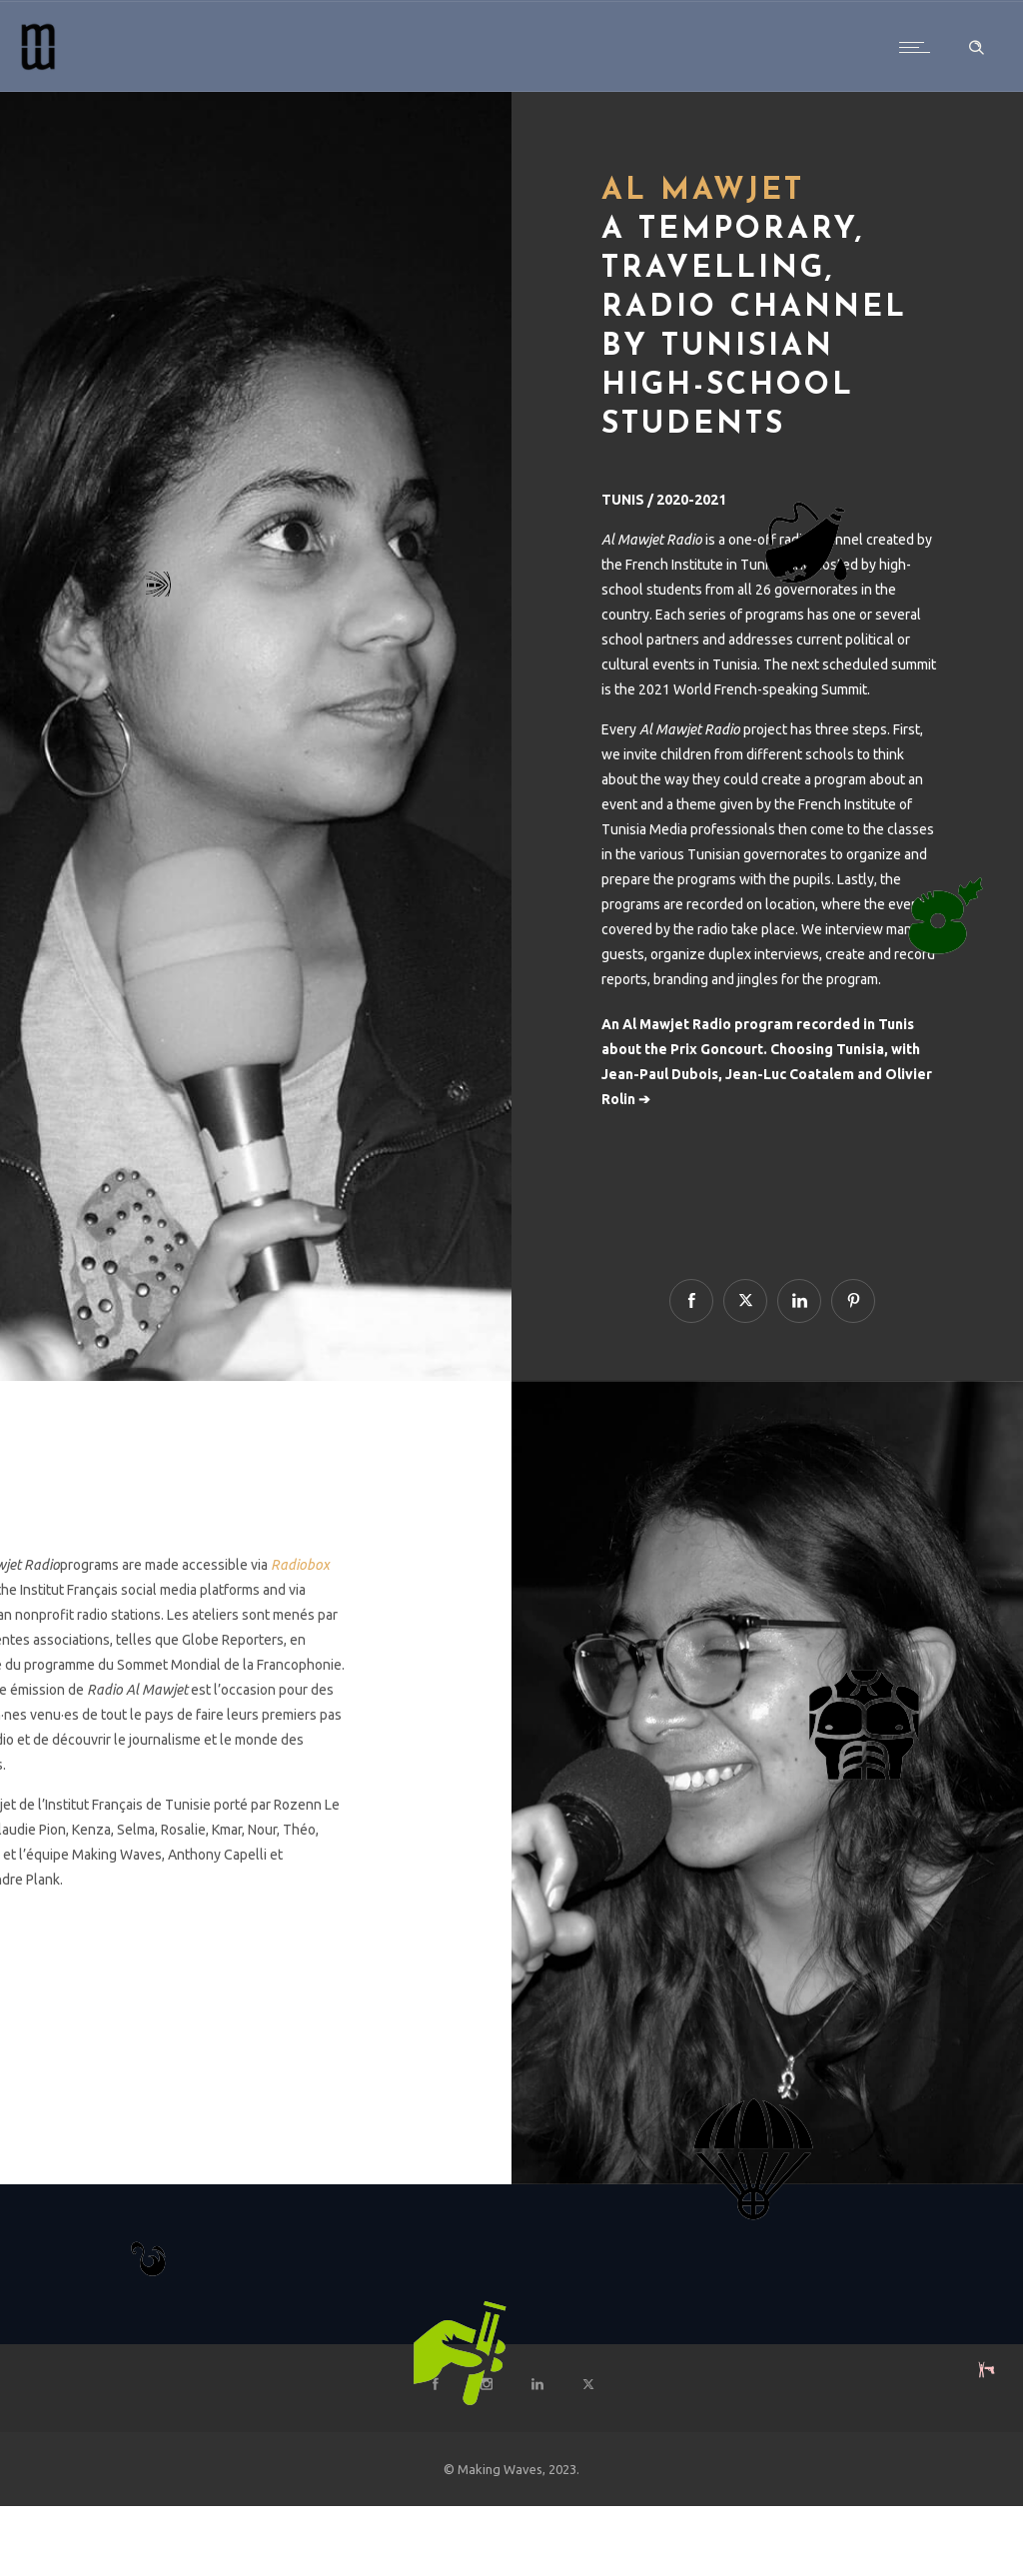 Image resolution: width=1023 pixels, height=2576 pixels. I want to click on poppy flower icon for remembrance or memorial features, so click(945, 915).